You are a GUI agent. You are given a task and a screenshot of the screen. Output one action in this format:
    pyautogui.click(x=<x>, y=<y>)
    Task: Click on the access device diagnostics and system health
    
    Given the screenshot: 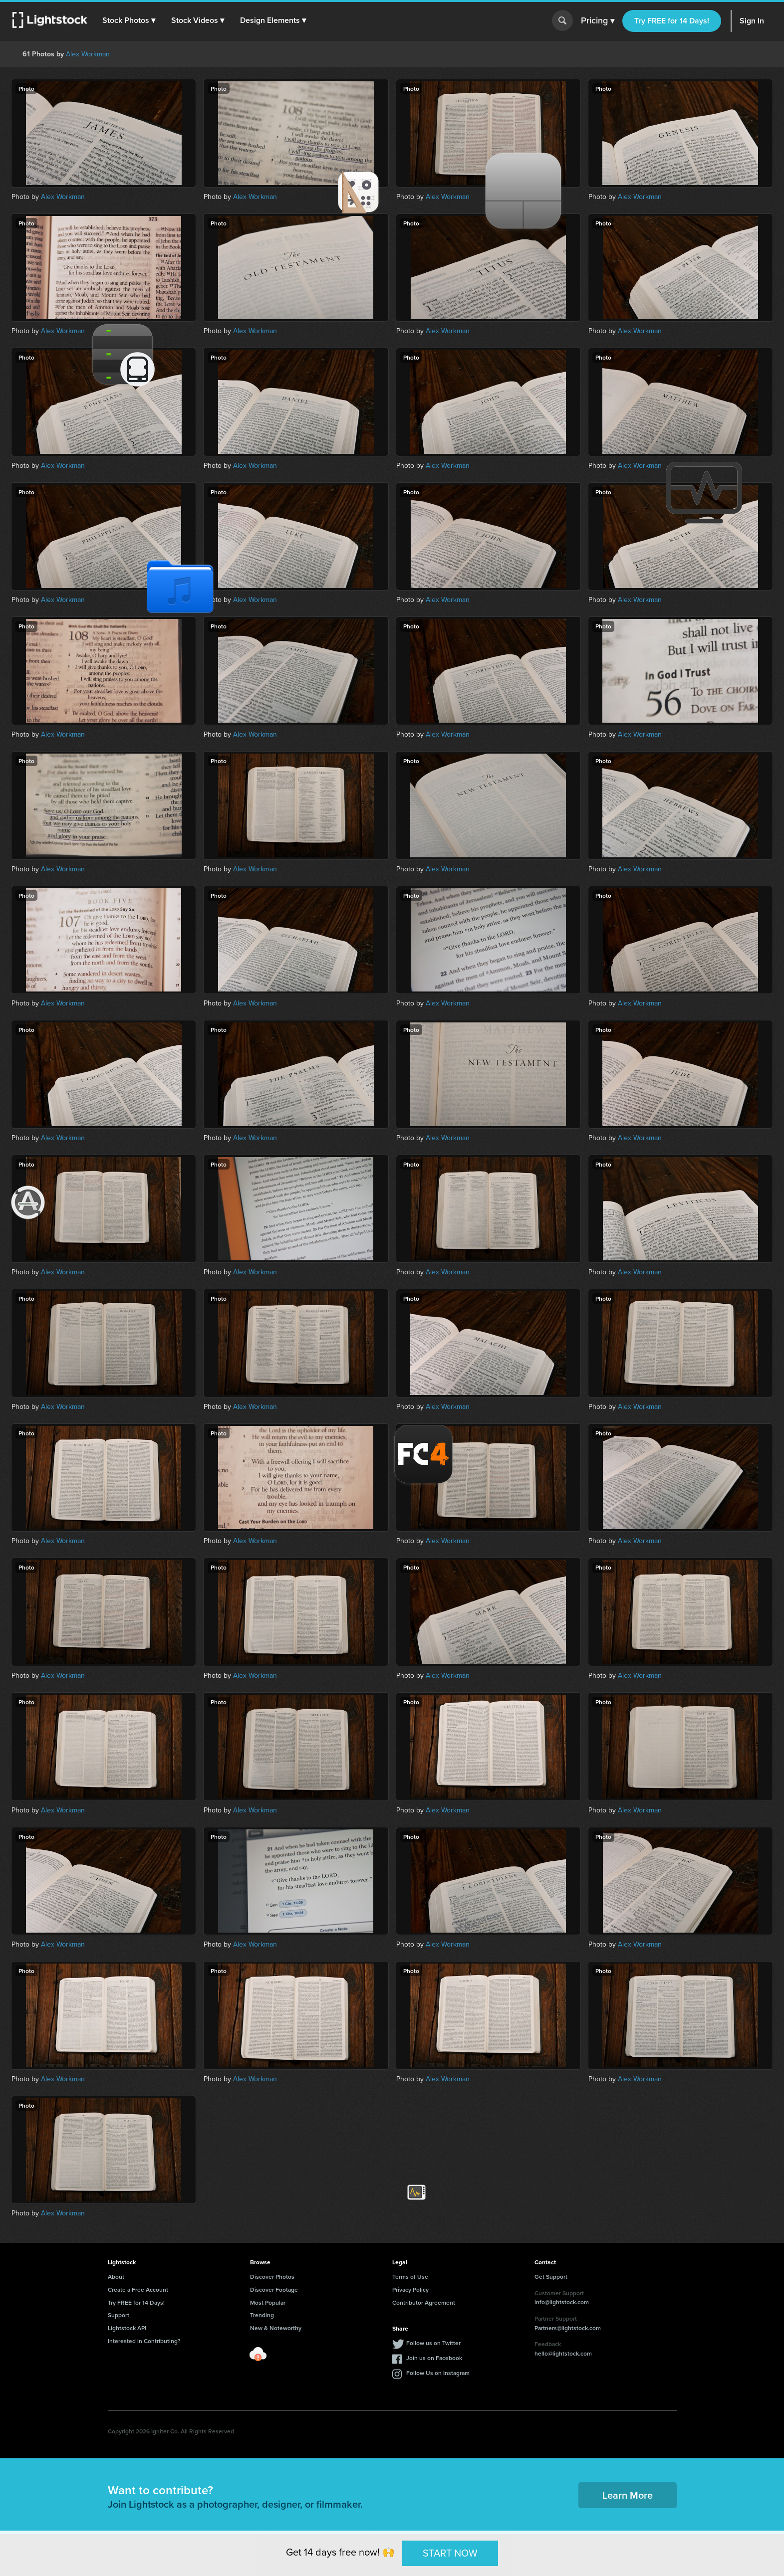 What is the action you would take?
    pyautogui.click(x=704, y=490)
    